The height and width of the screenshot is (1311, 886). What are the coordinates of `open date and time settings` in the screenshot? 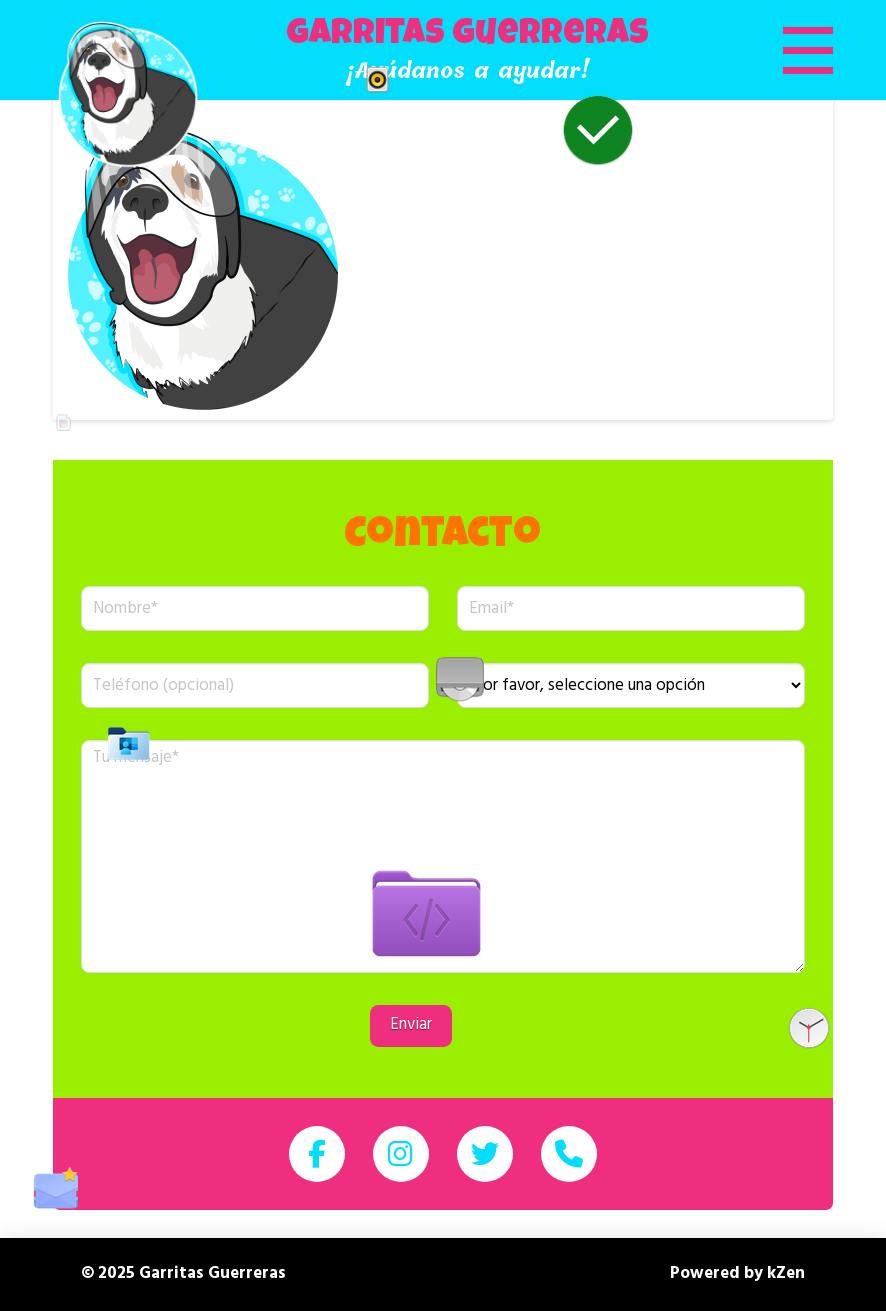 It's located at (809, 1028).